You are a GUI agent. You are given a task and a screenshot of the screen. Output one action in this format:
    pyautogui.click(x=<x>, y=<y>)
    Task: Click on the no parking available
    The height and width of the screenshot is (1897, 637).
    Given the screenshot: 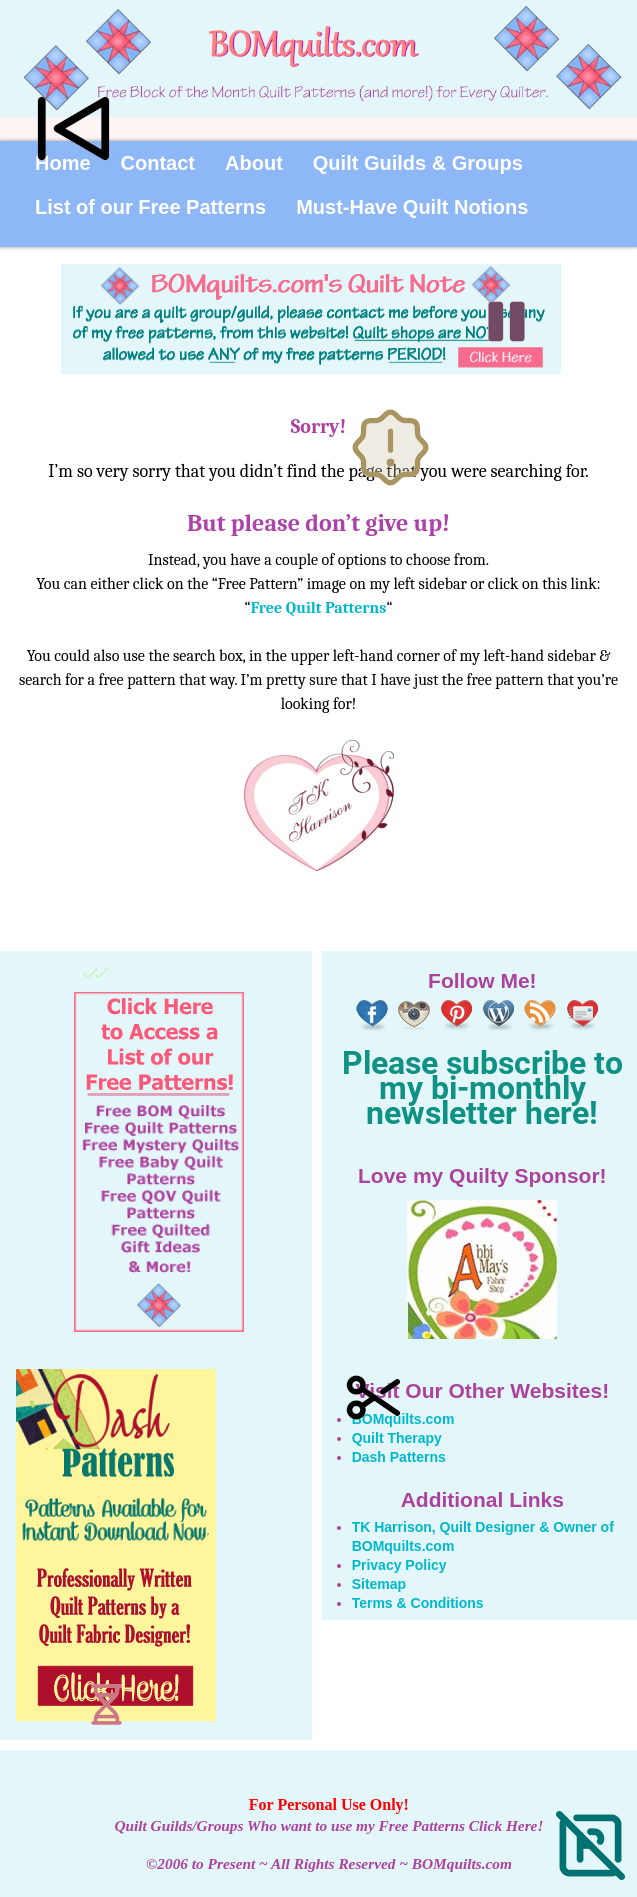 What is the action you would take?
    pyautogui.click(x=590, y=1845)
    